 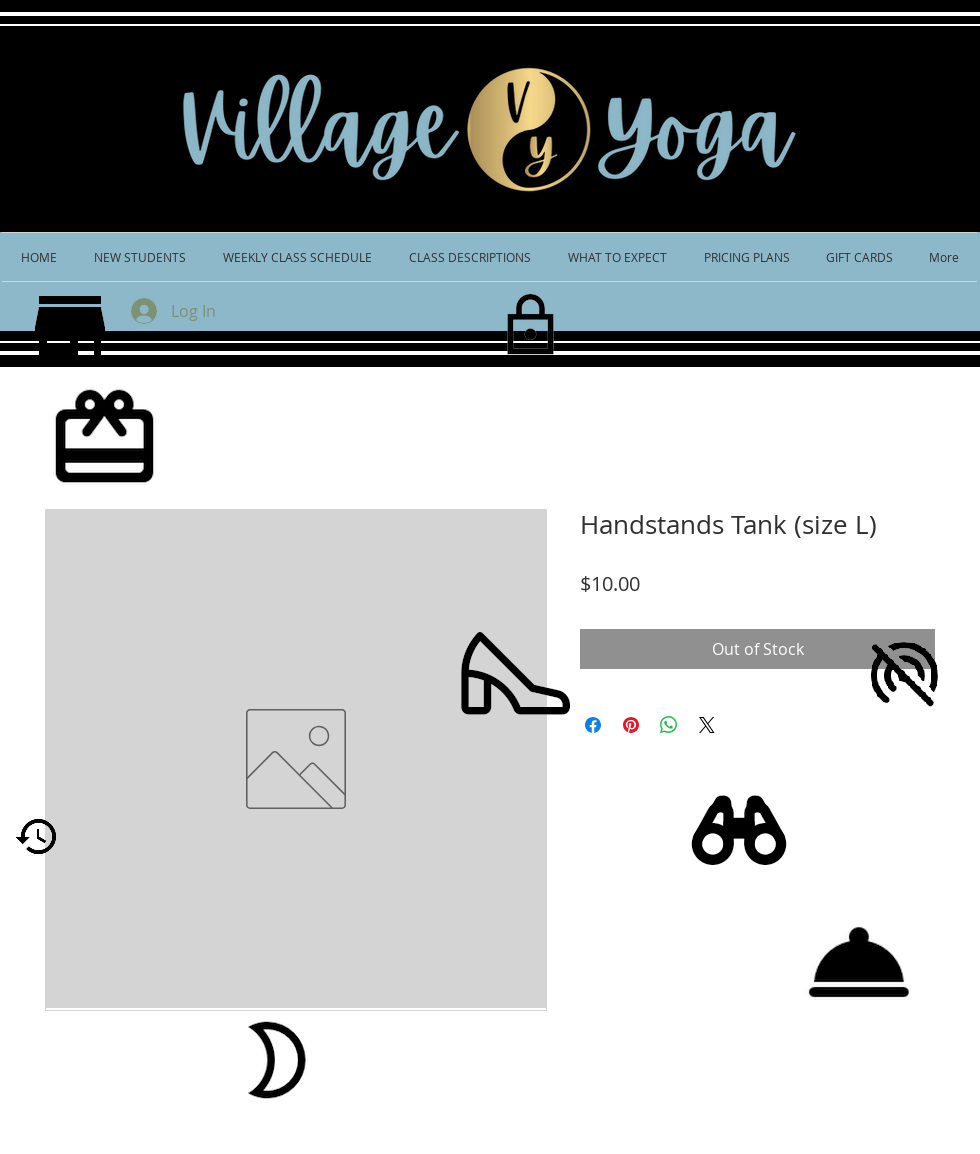 What do you see at coordinates (530, 325) in the screenshot?
I see `indicates a locked or secured item` at bounding box center [530, 325].